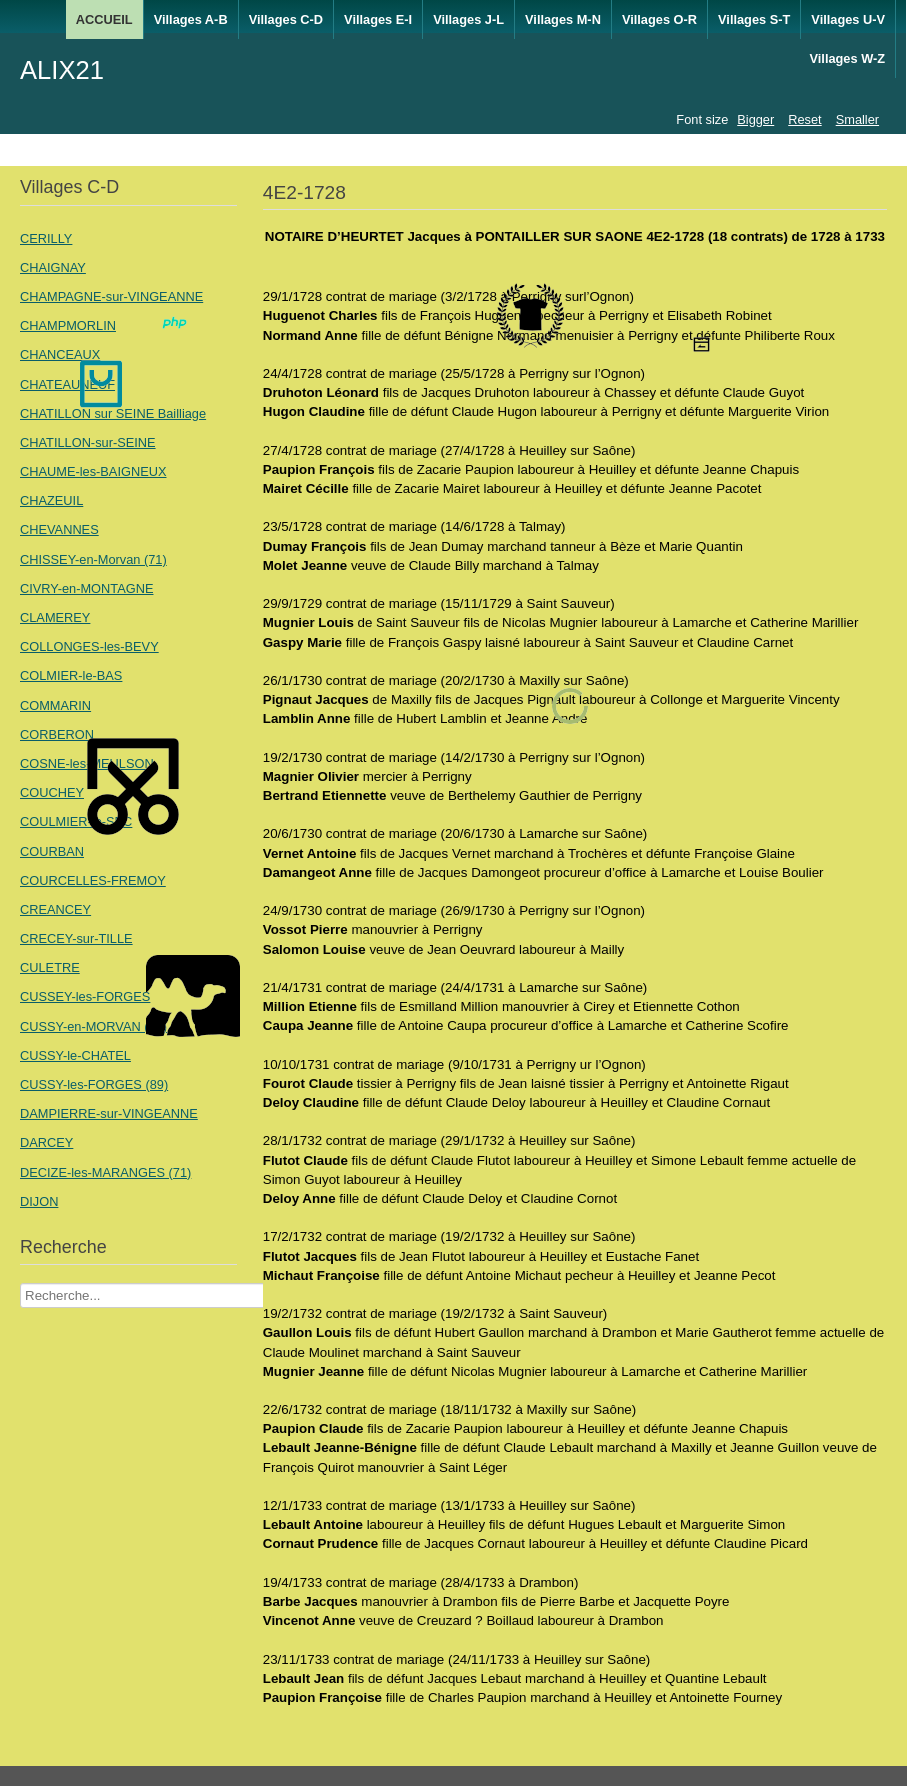  I want to click on indicates content is loading, so click(570, 706).